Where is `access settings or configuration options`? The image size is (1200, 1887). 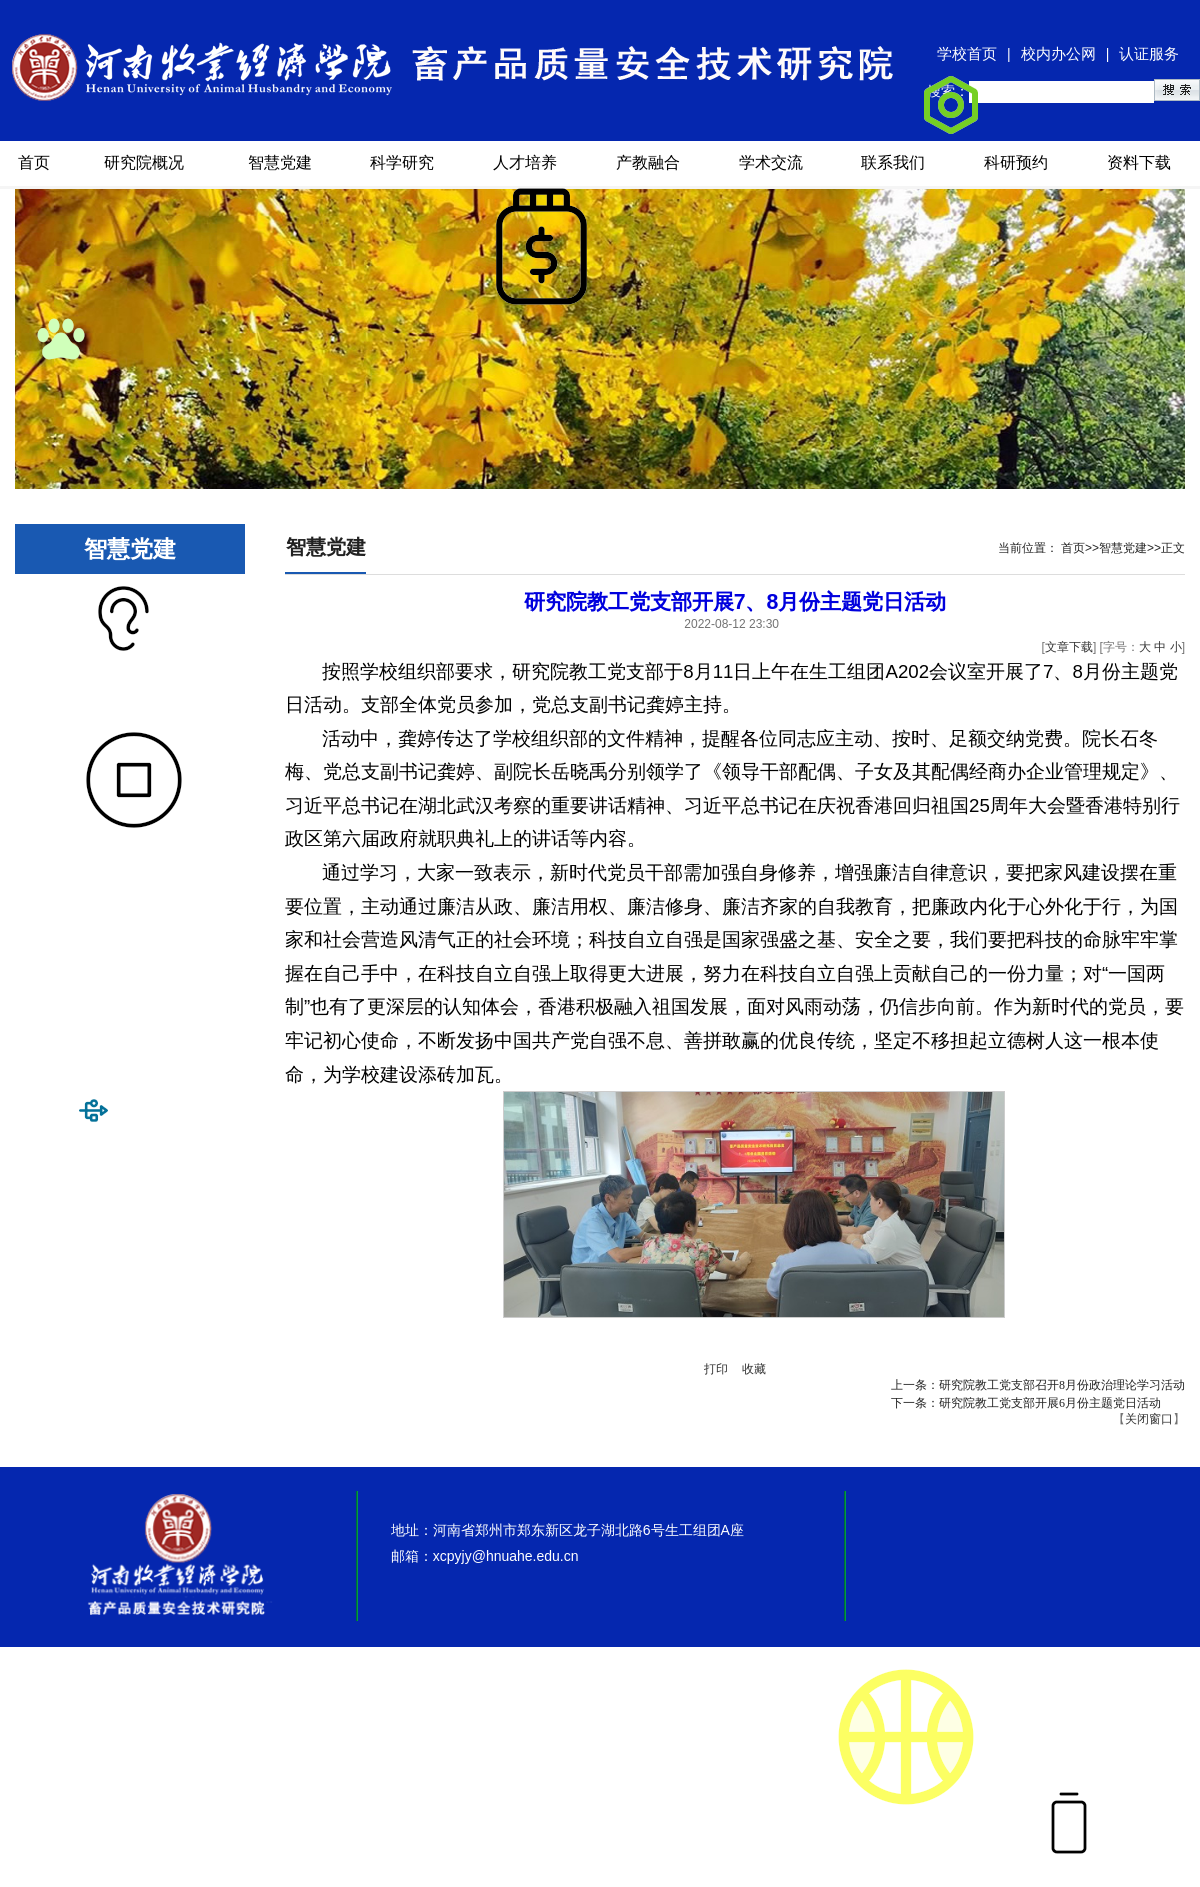 access settings or configuration options is located at coordinates (951, 105).